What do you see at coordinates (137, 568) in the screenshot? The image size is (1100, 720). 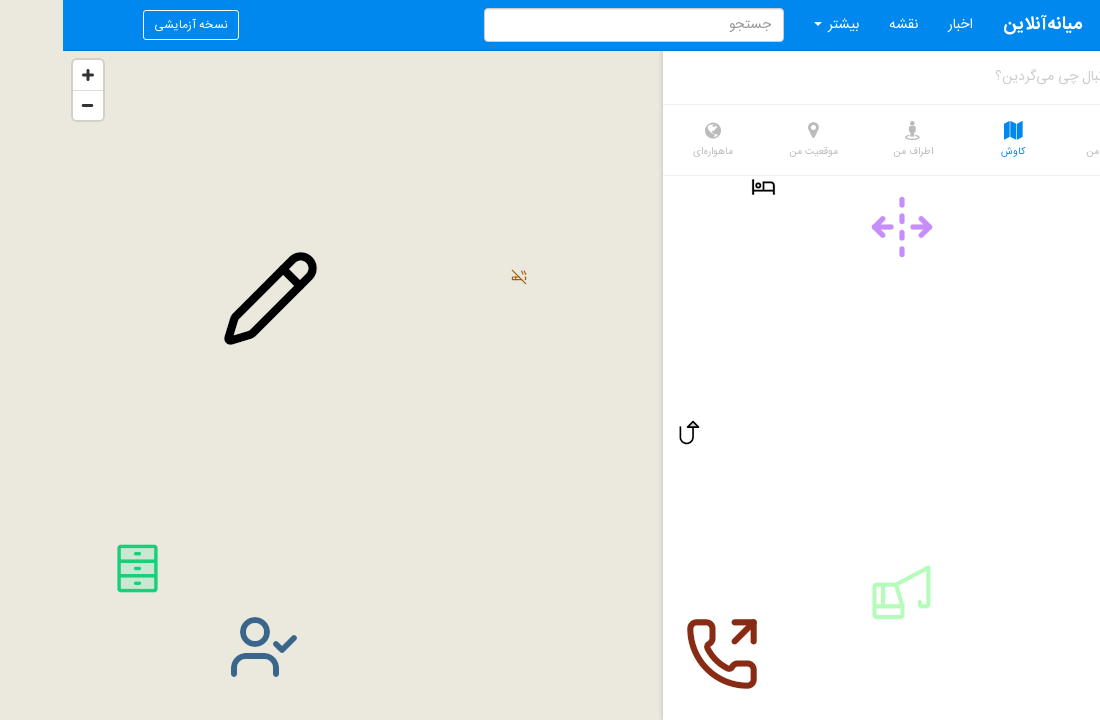 I see `browse furniture or home decor items` at bounding box center [137, 568].